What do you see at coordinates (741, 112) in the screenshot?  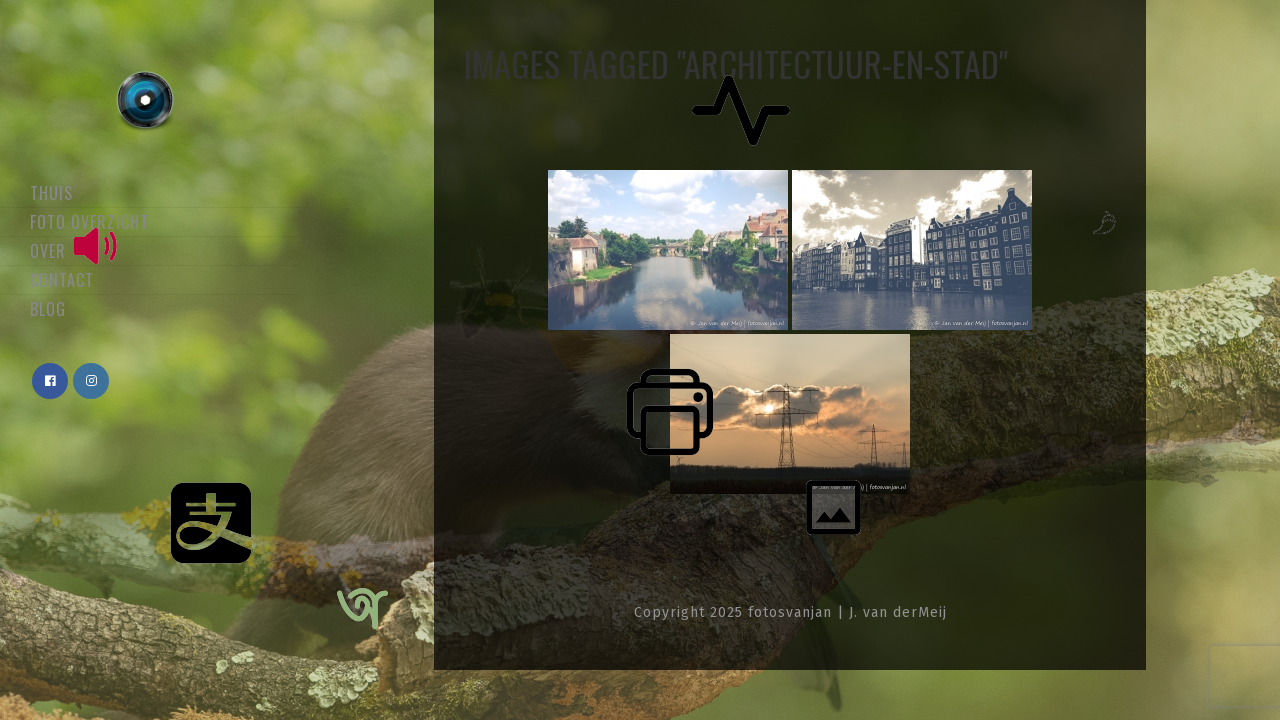 I see `view repository activity and insights` at bounding box center [741, 112].